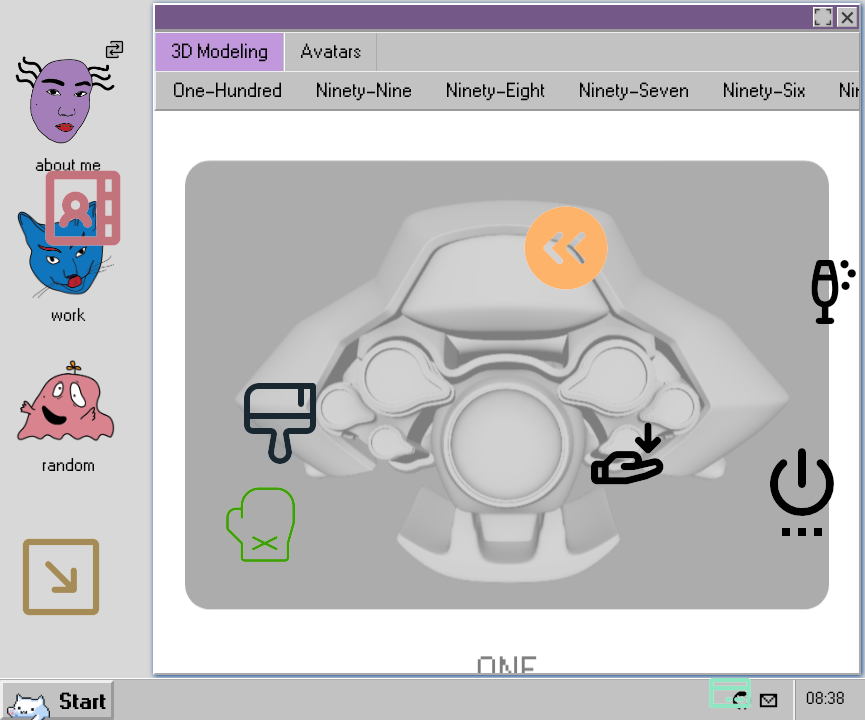 This screenshot has width=865, height=720. Describe the element at coordinates (61, 577) in the screenshot. I see `navigate to the next item diagonally` at that location.